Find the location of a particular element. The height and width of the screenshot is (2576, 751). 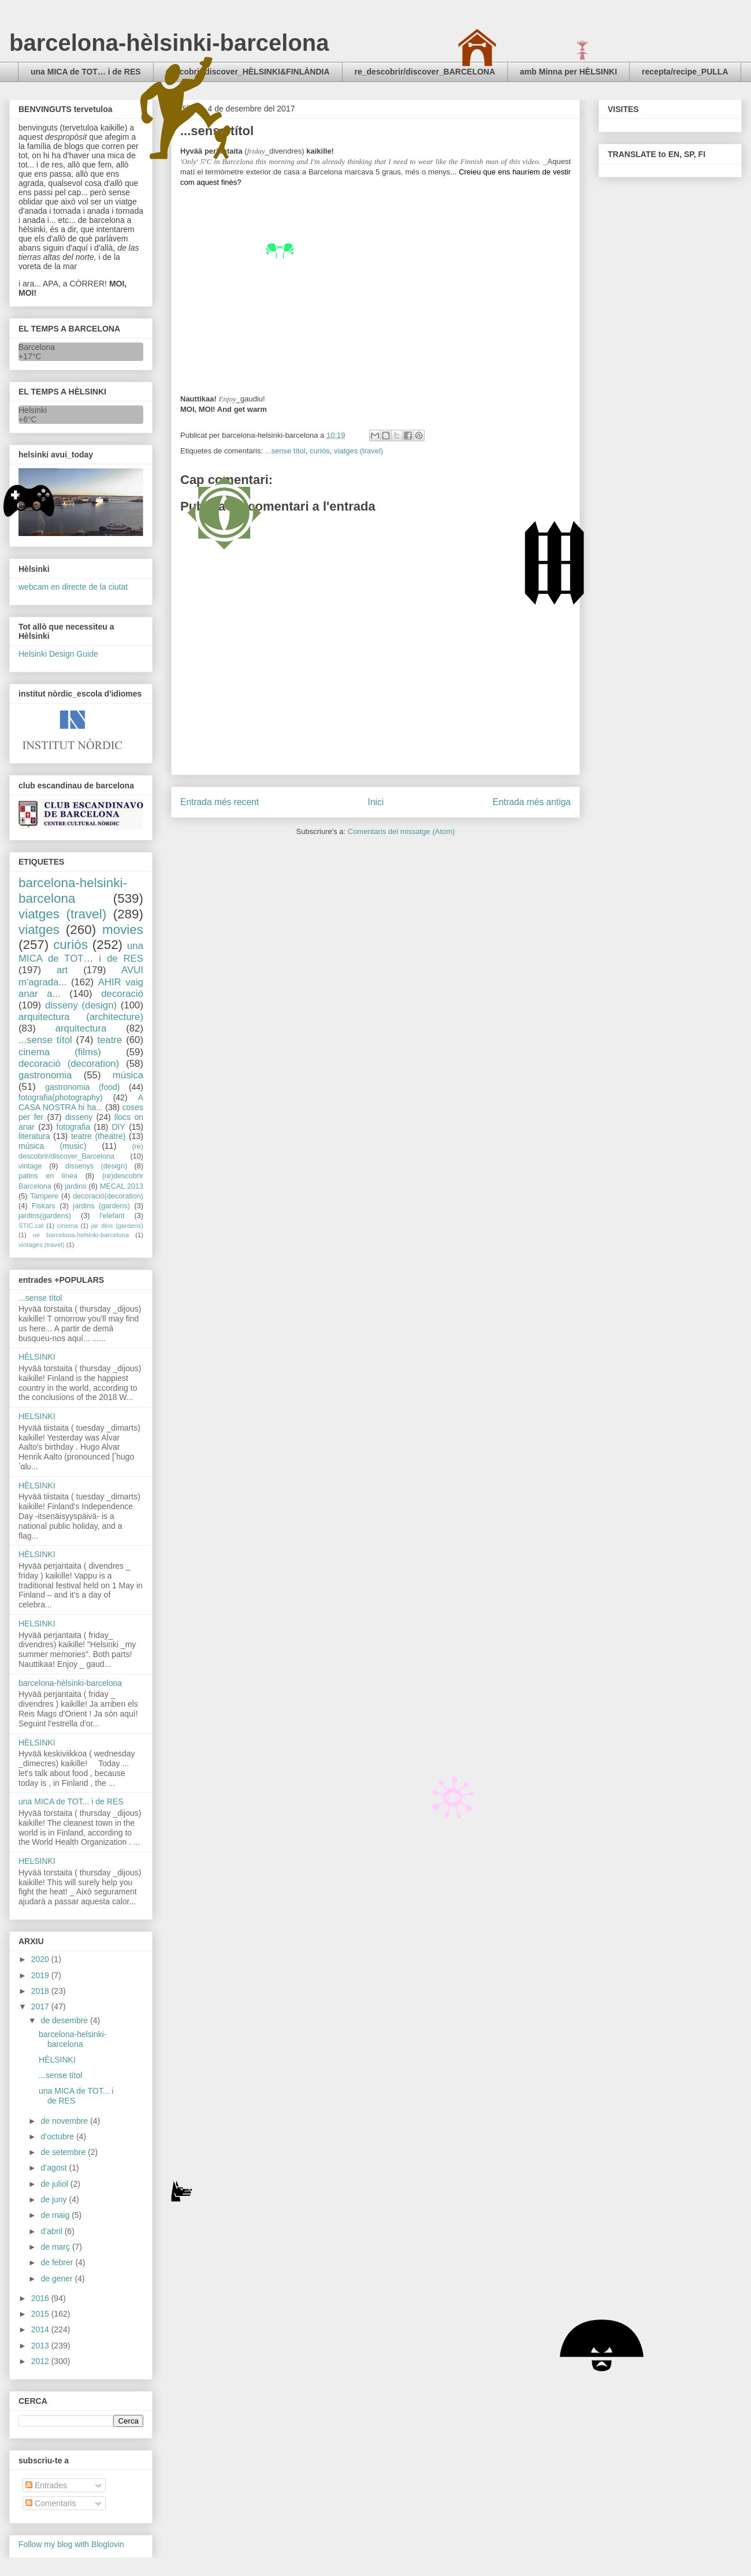

build or place a fence in your game is located at coordinates (554, 563).